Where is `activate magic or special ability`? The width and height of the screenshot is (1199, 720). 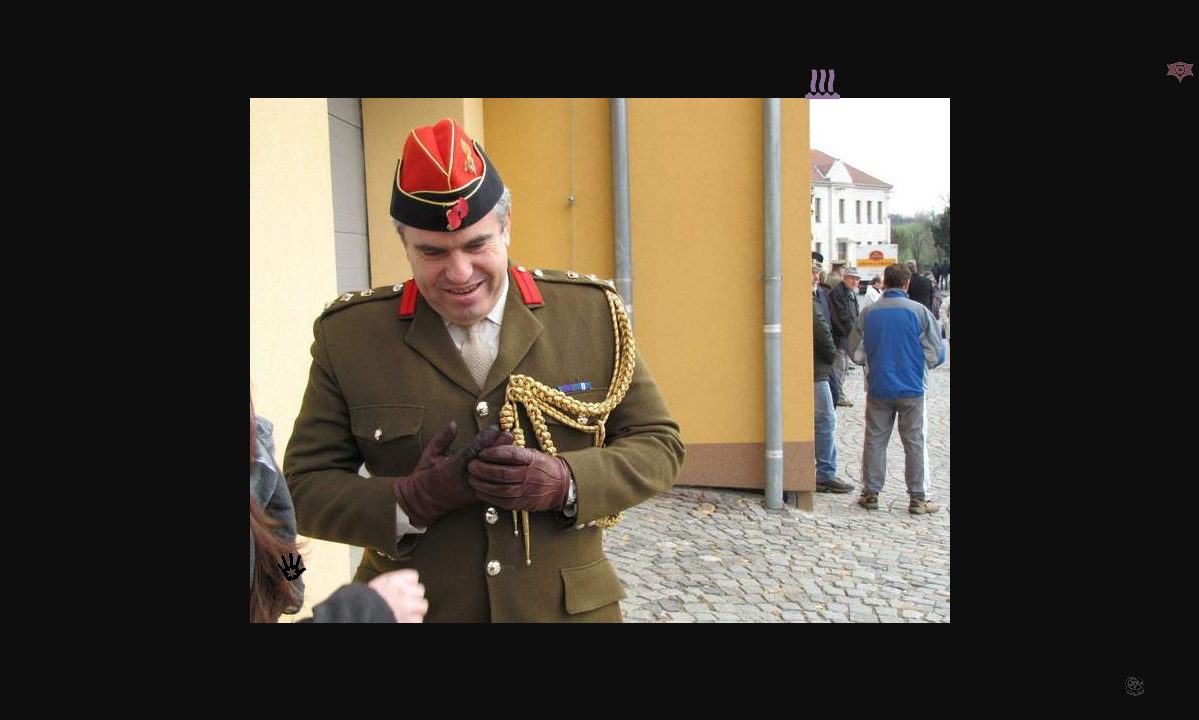 activate magic or special ability is located at coordinates (291, 567).